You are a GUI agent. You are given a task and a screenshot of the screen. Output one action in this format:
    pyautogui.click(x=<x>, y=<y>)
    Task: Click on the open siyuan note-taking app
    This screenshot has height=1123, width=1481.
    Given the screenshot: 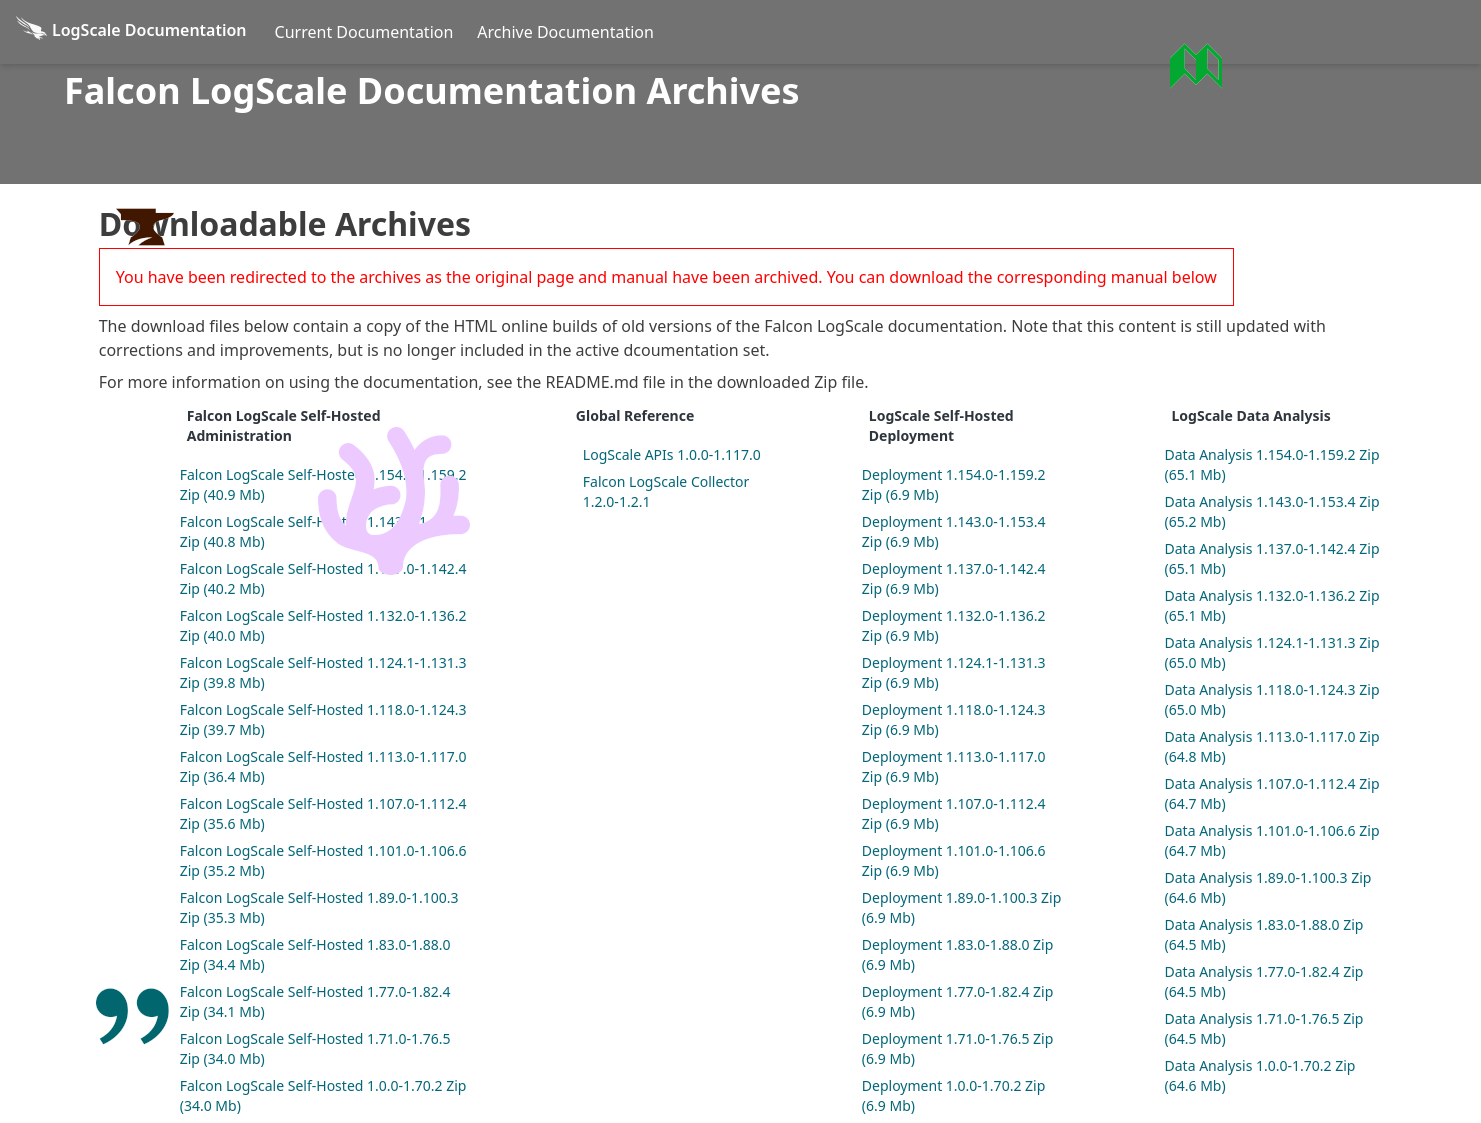 What is the action you would take?
    pyautogui.click(x=1196, y=66)
    